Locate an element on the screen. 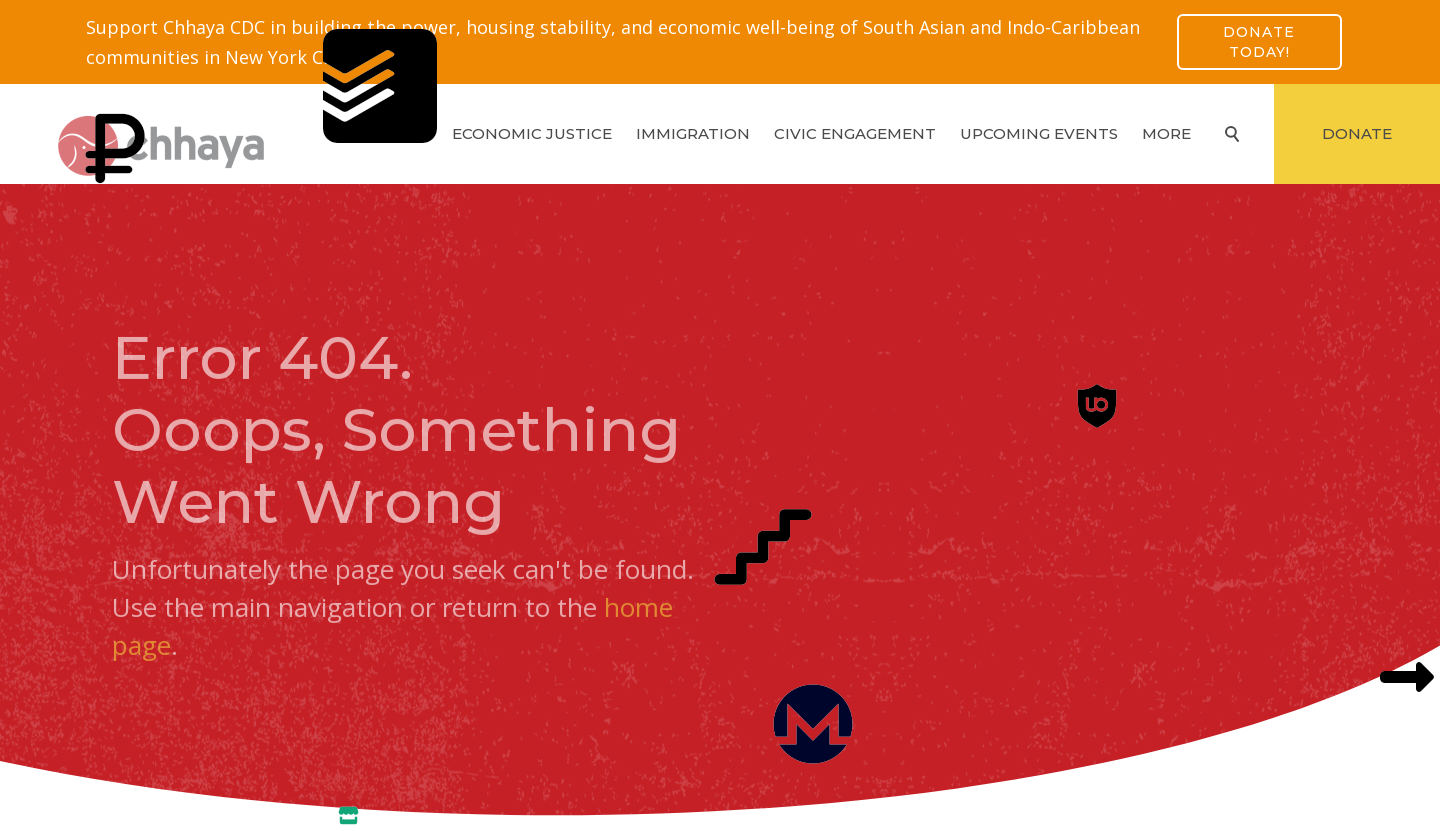 This screenshot has height=831, width=1440. open Todoist app is located at coordinates (380, 86).